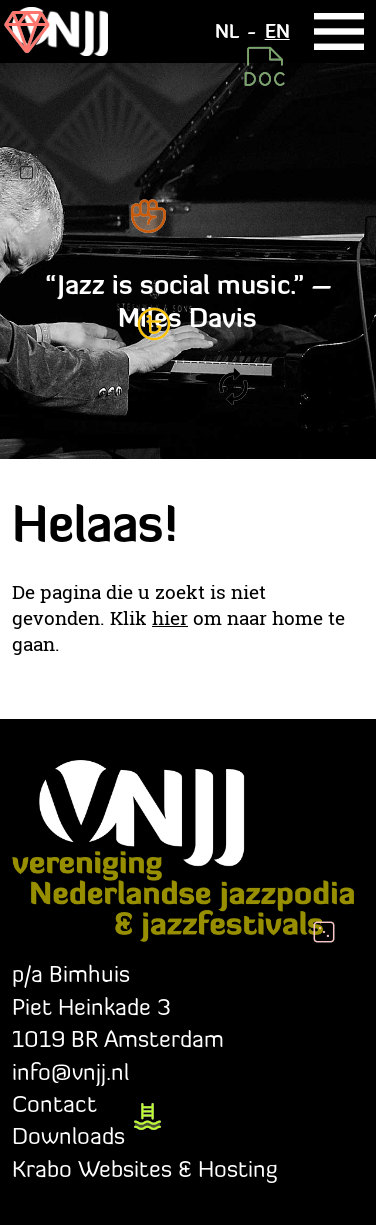 The width and height of the screenshot is (376, 1225). What do you see at coordinates (26, 172) in the screenshot?
I see `start a slideshow presentation` at bounding box center [26, 172].